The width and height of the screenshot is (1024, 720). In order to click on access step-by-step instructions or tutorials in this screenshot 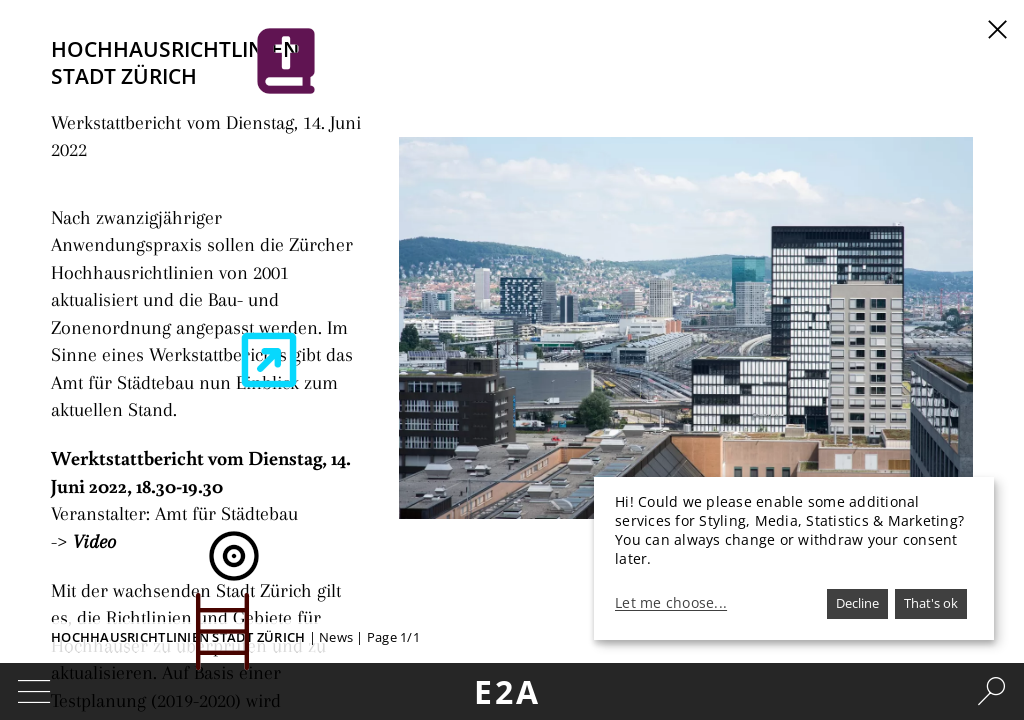, I will do `click(222, 631)`.